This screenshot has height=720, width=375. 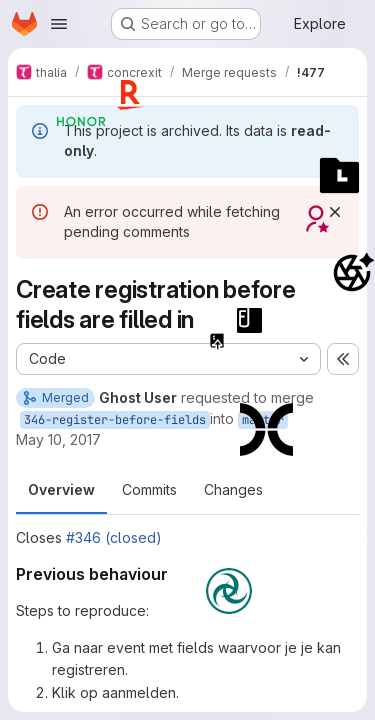 I want to click on honor brand logo, so click(x=81, y=121).